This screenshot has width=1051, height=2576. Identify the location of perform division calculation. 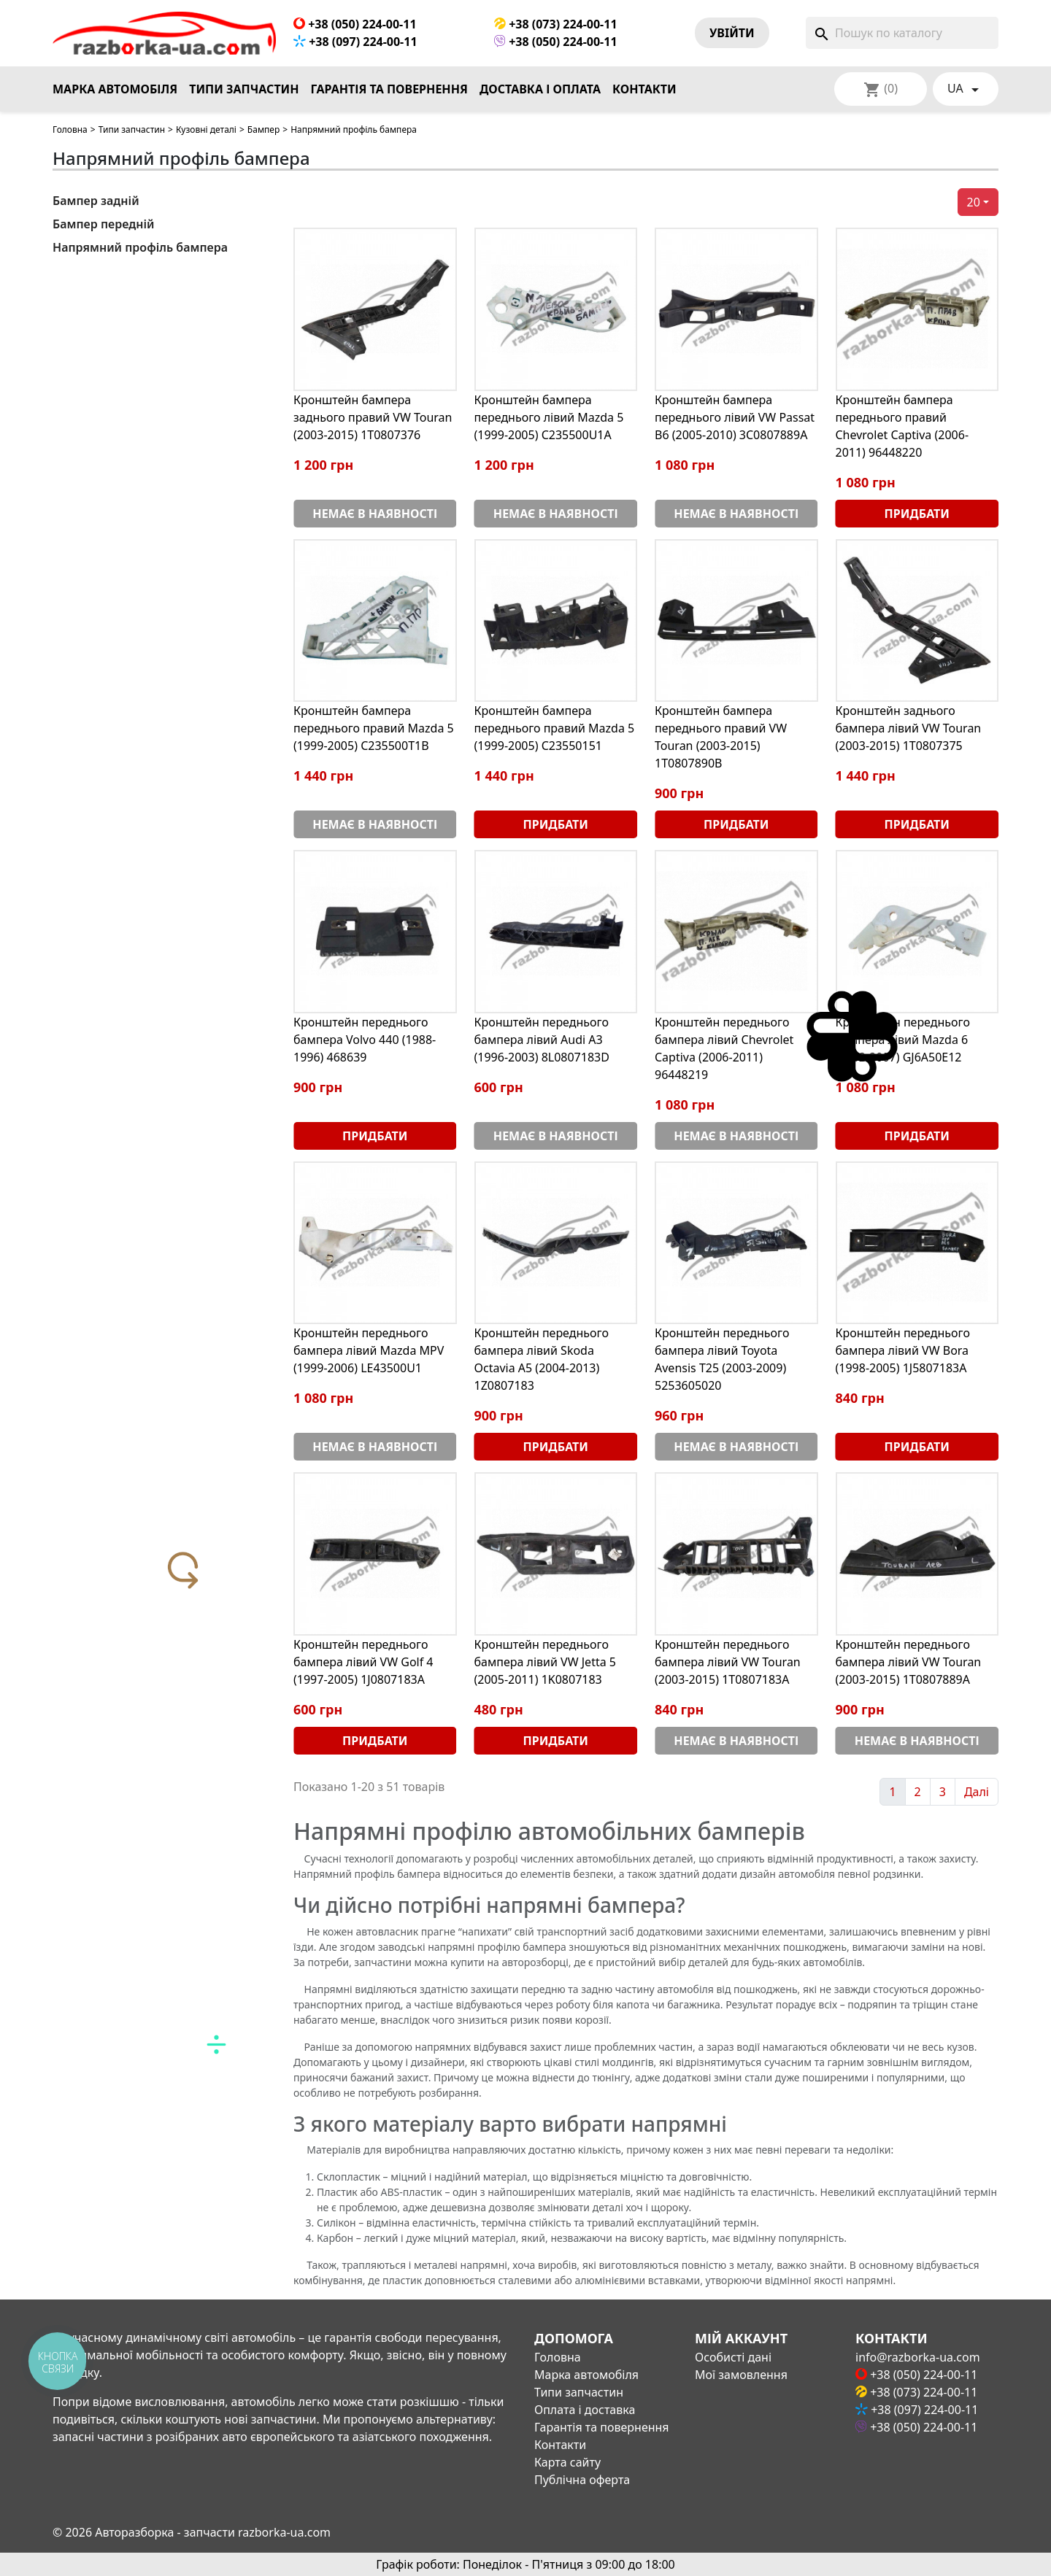
(216, 2044).